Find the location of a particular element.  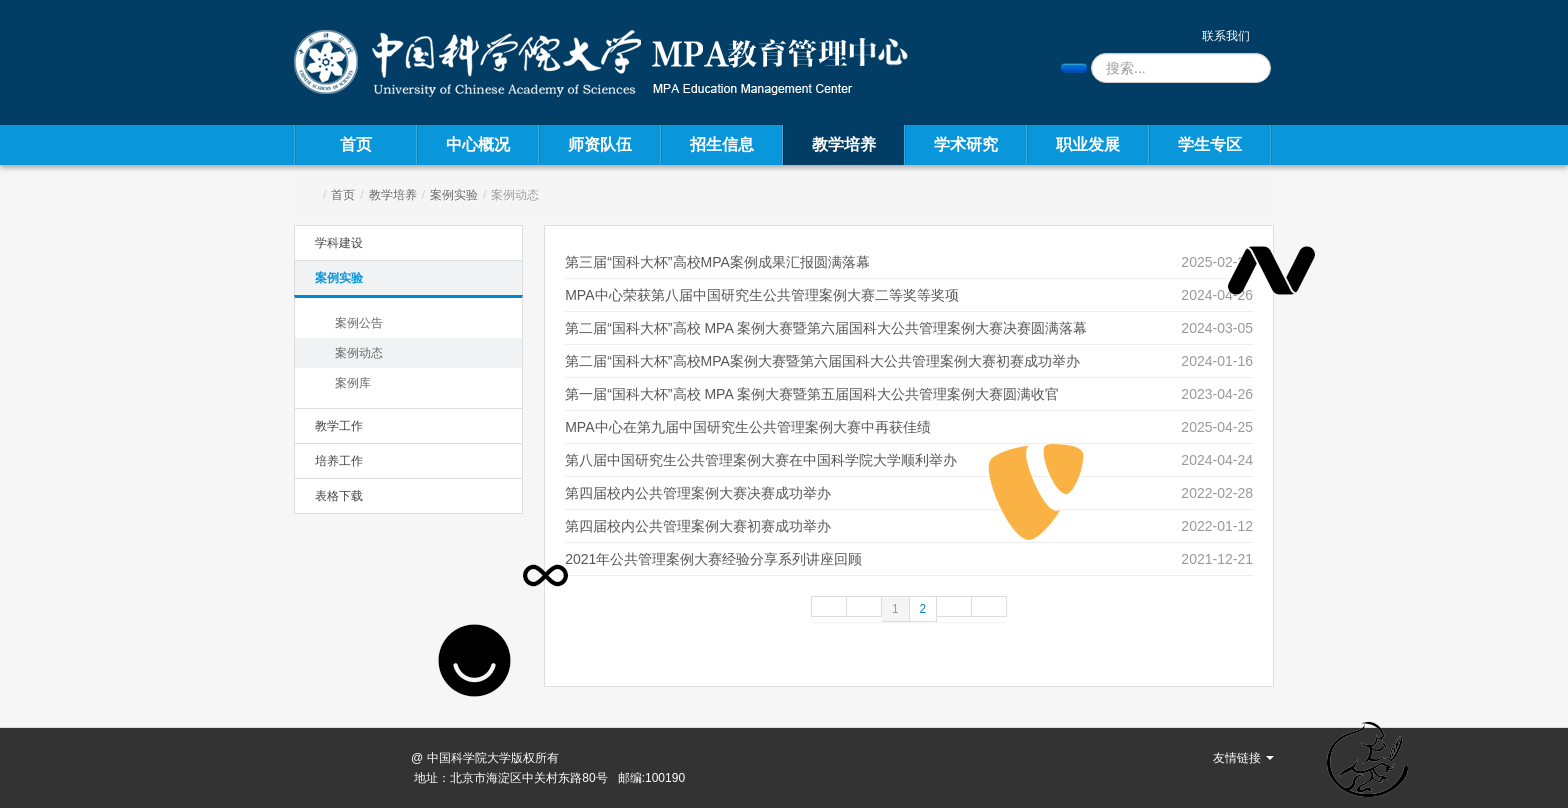

TYPO3 content management system logo is located at coordinates (1036, 492).